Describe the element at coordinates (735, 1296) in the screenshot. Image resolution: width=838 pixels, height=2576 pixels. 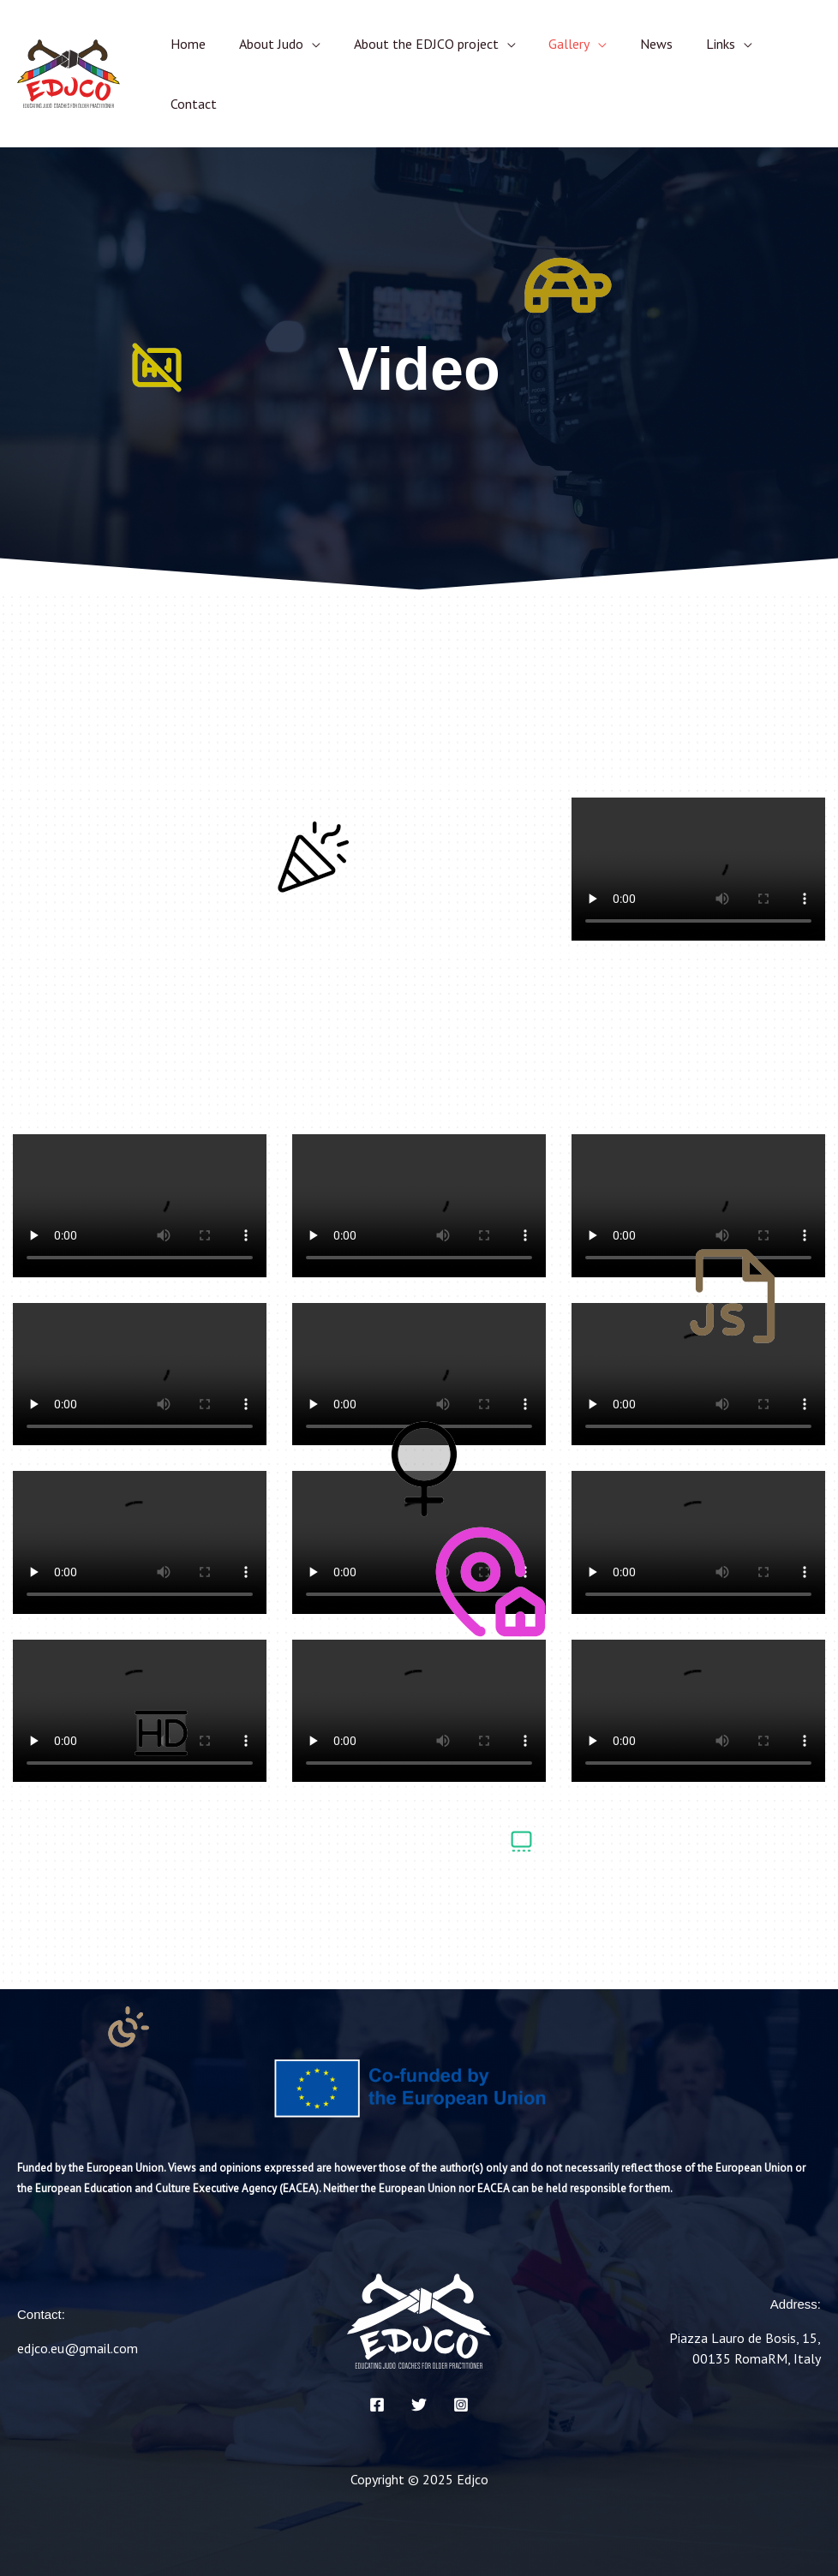
I see `javascript file indicator` at that location.